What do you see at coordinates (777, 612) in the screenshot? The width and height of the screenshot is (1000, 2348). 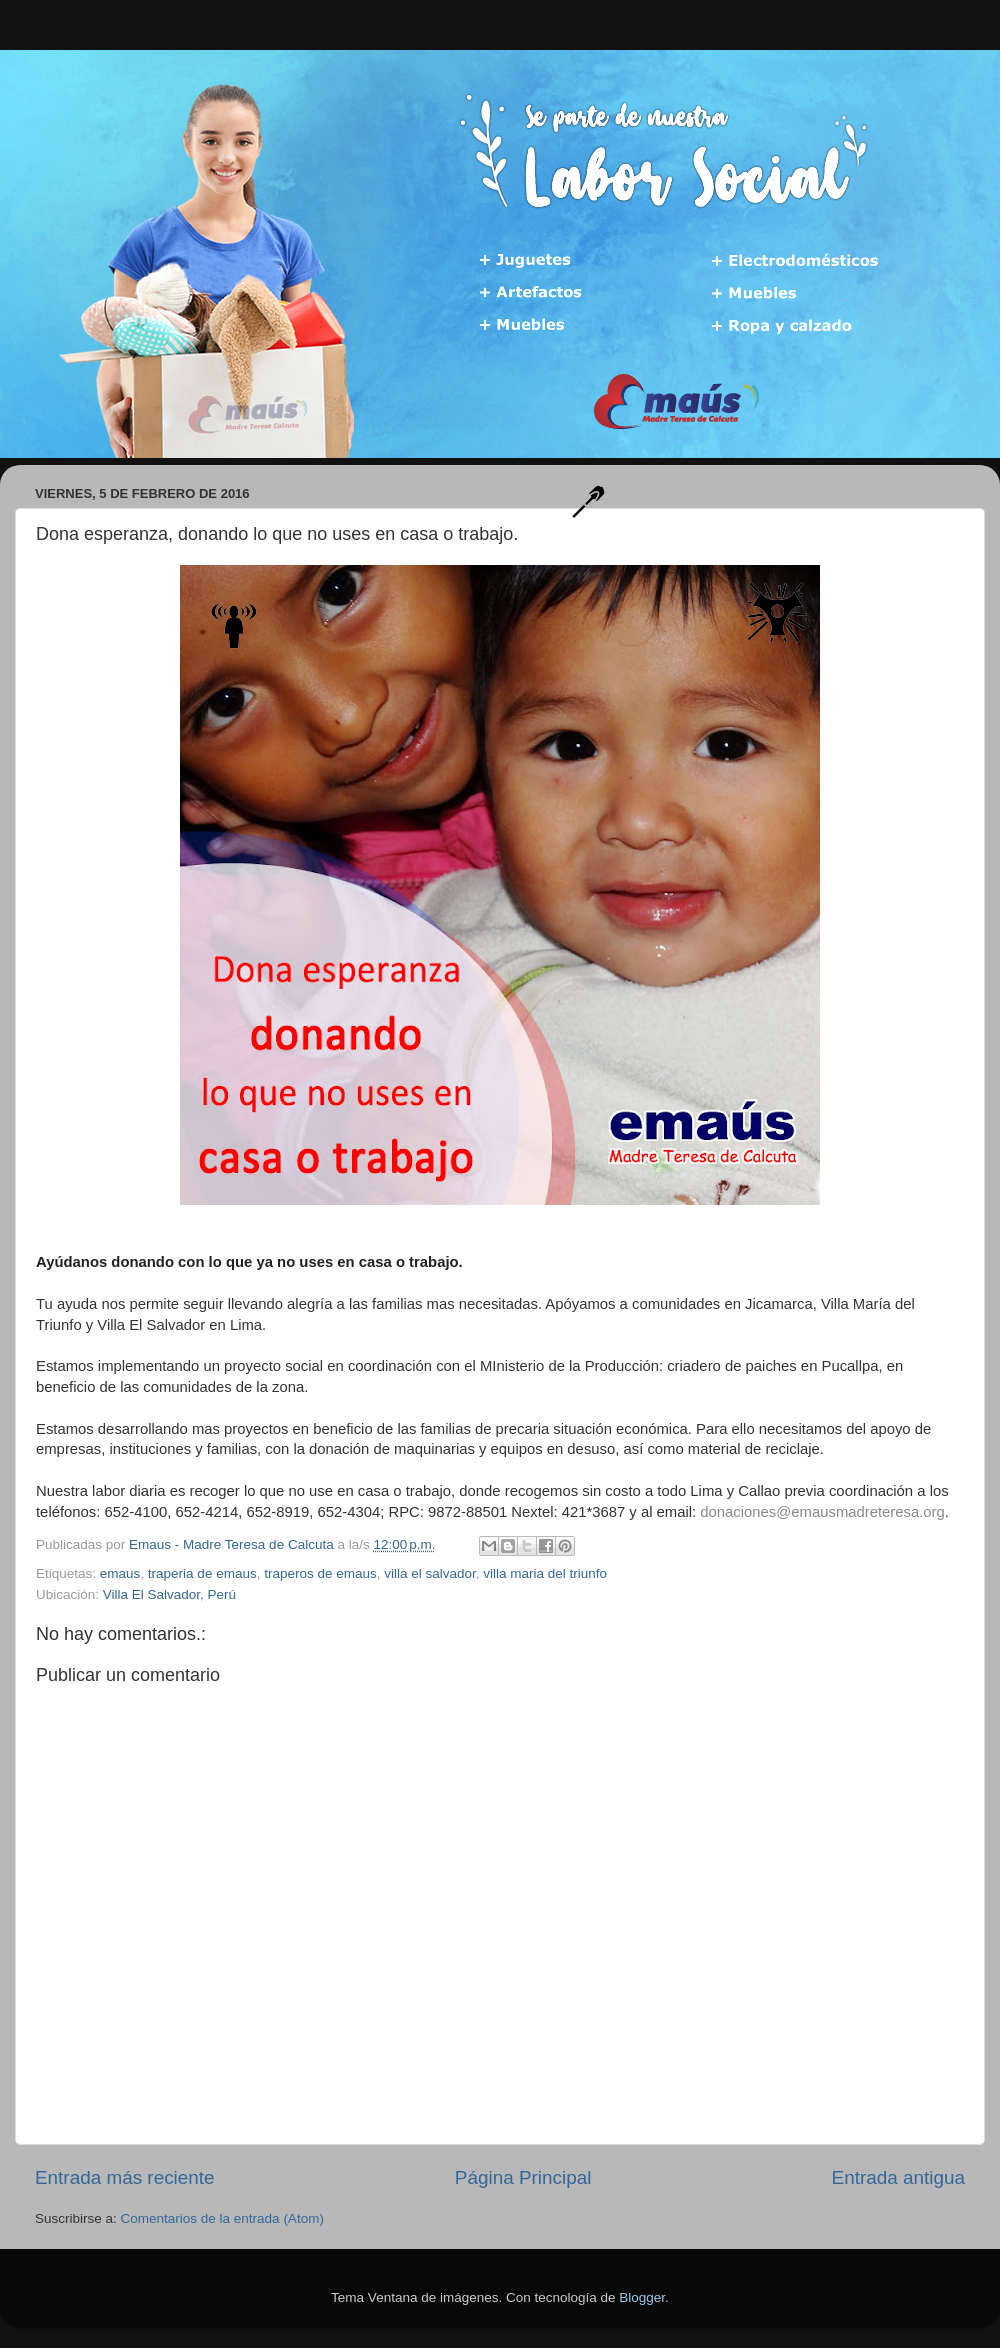 I see `view rare or legendary item details` at bounding box center [777, 612].